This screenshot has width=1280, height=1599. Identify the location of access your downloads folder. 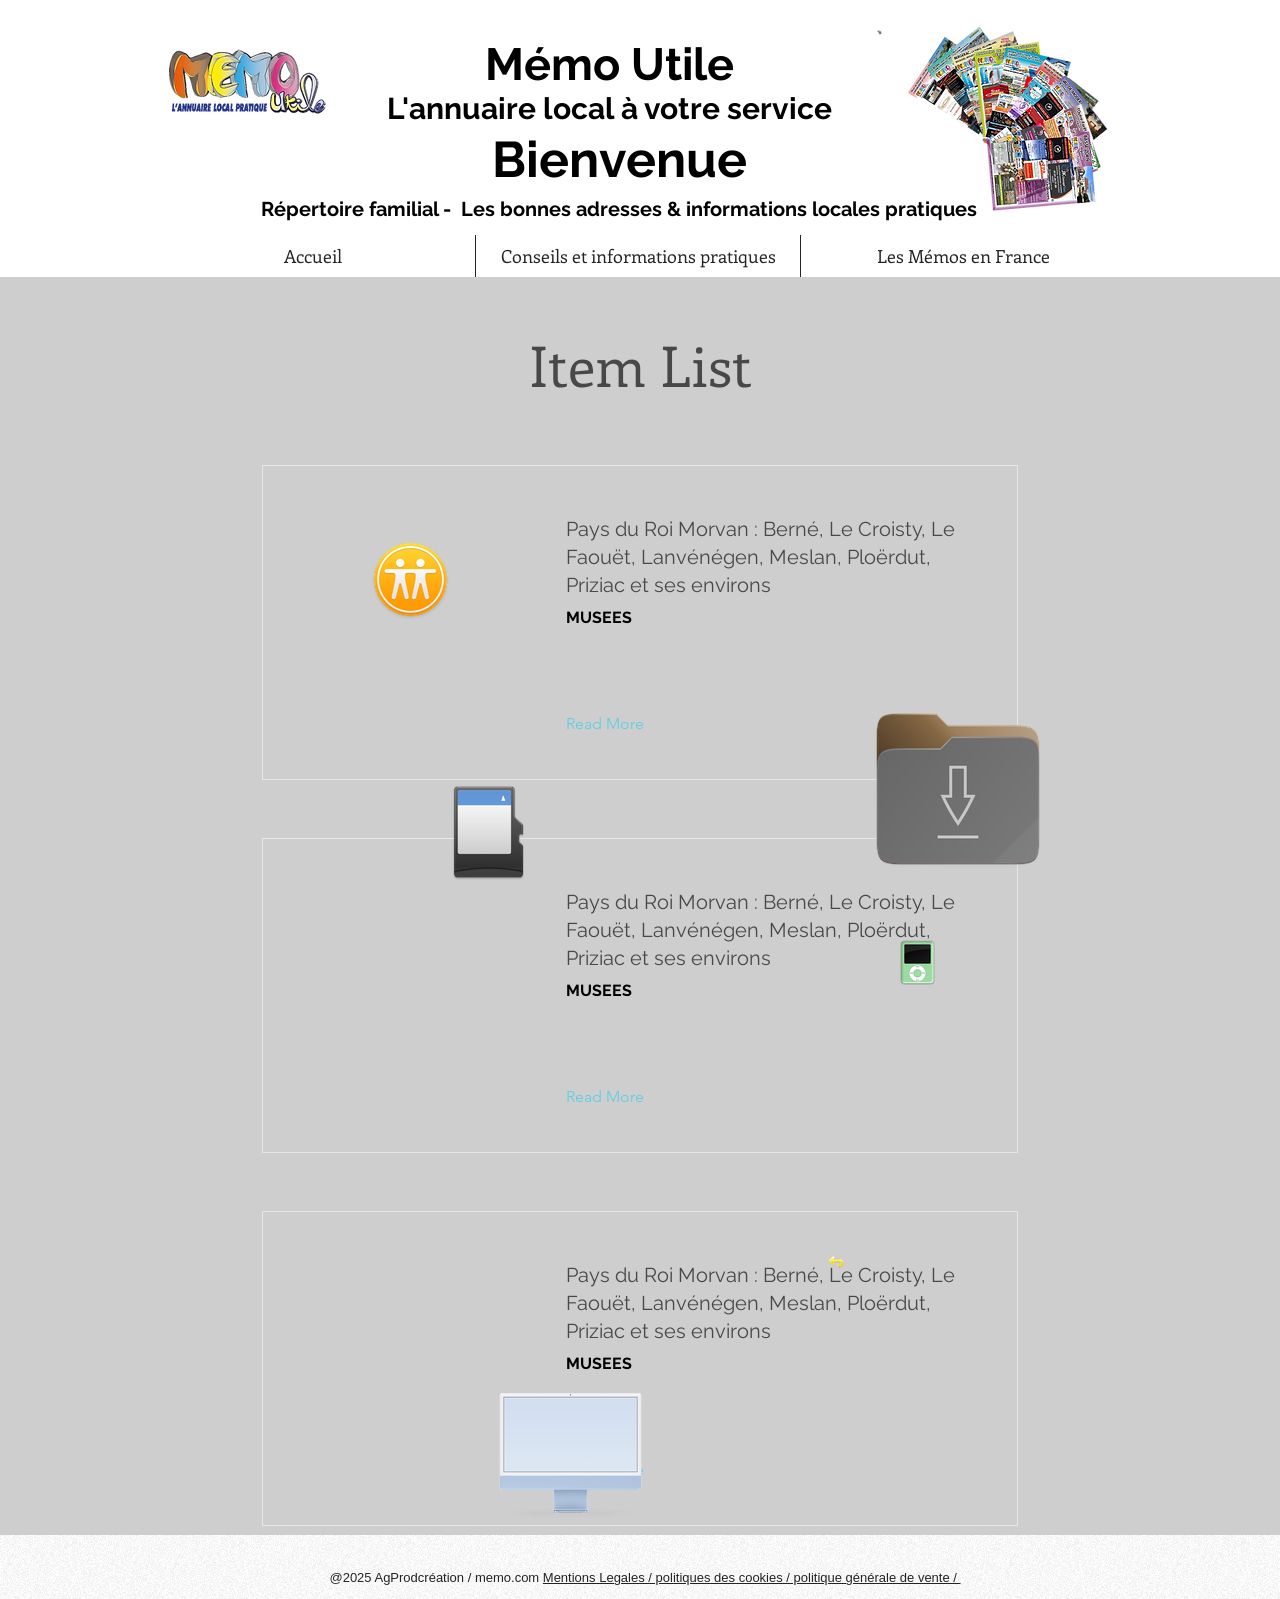
(958, 789).